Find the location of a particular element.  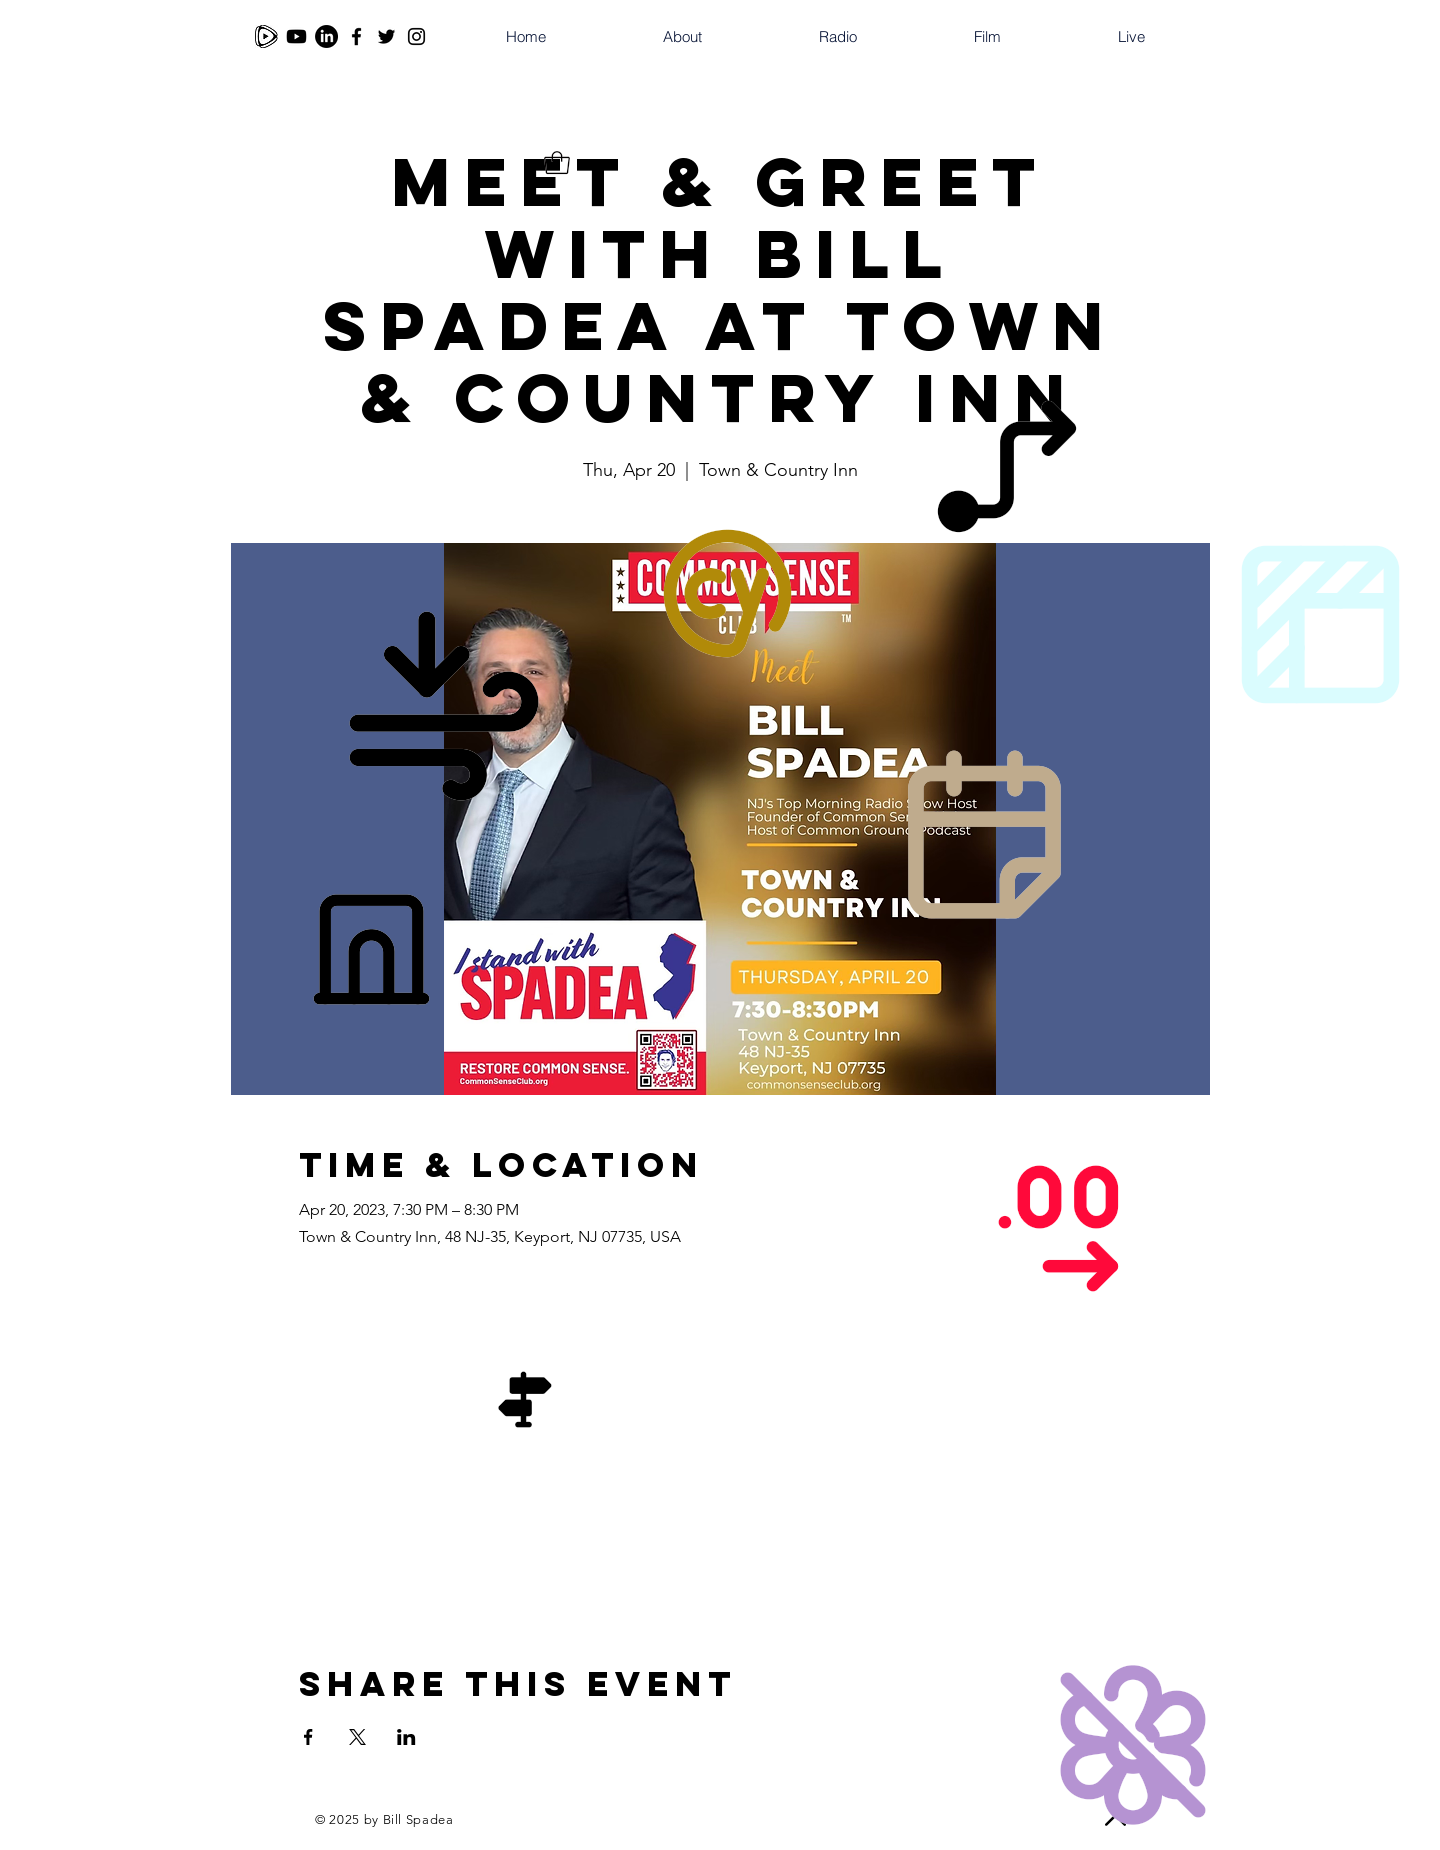

cypress testing framework logo is located at coordinates (727, 593).